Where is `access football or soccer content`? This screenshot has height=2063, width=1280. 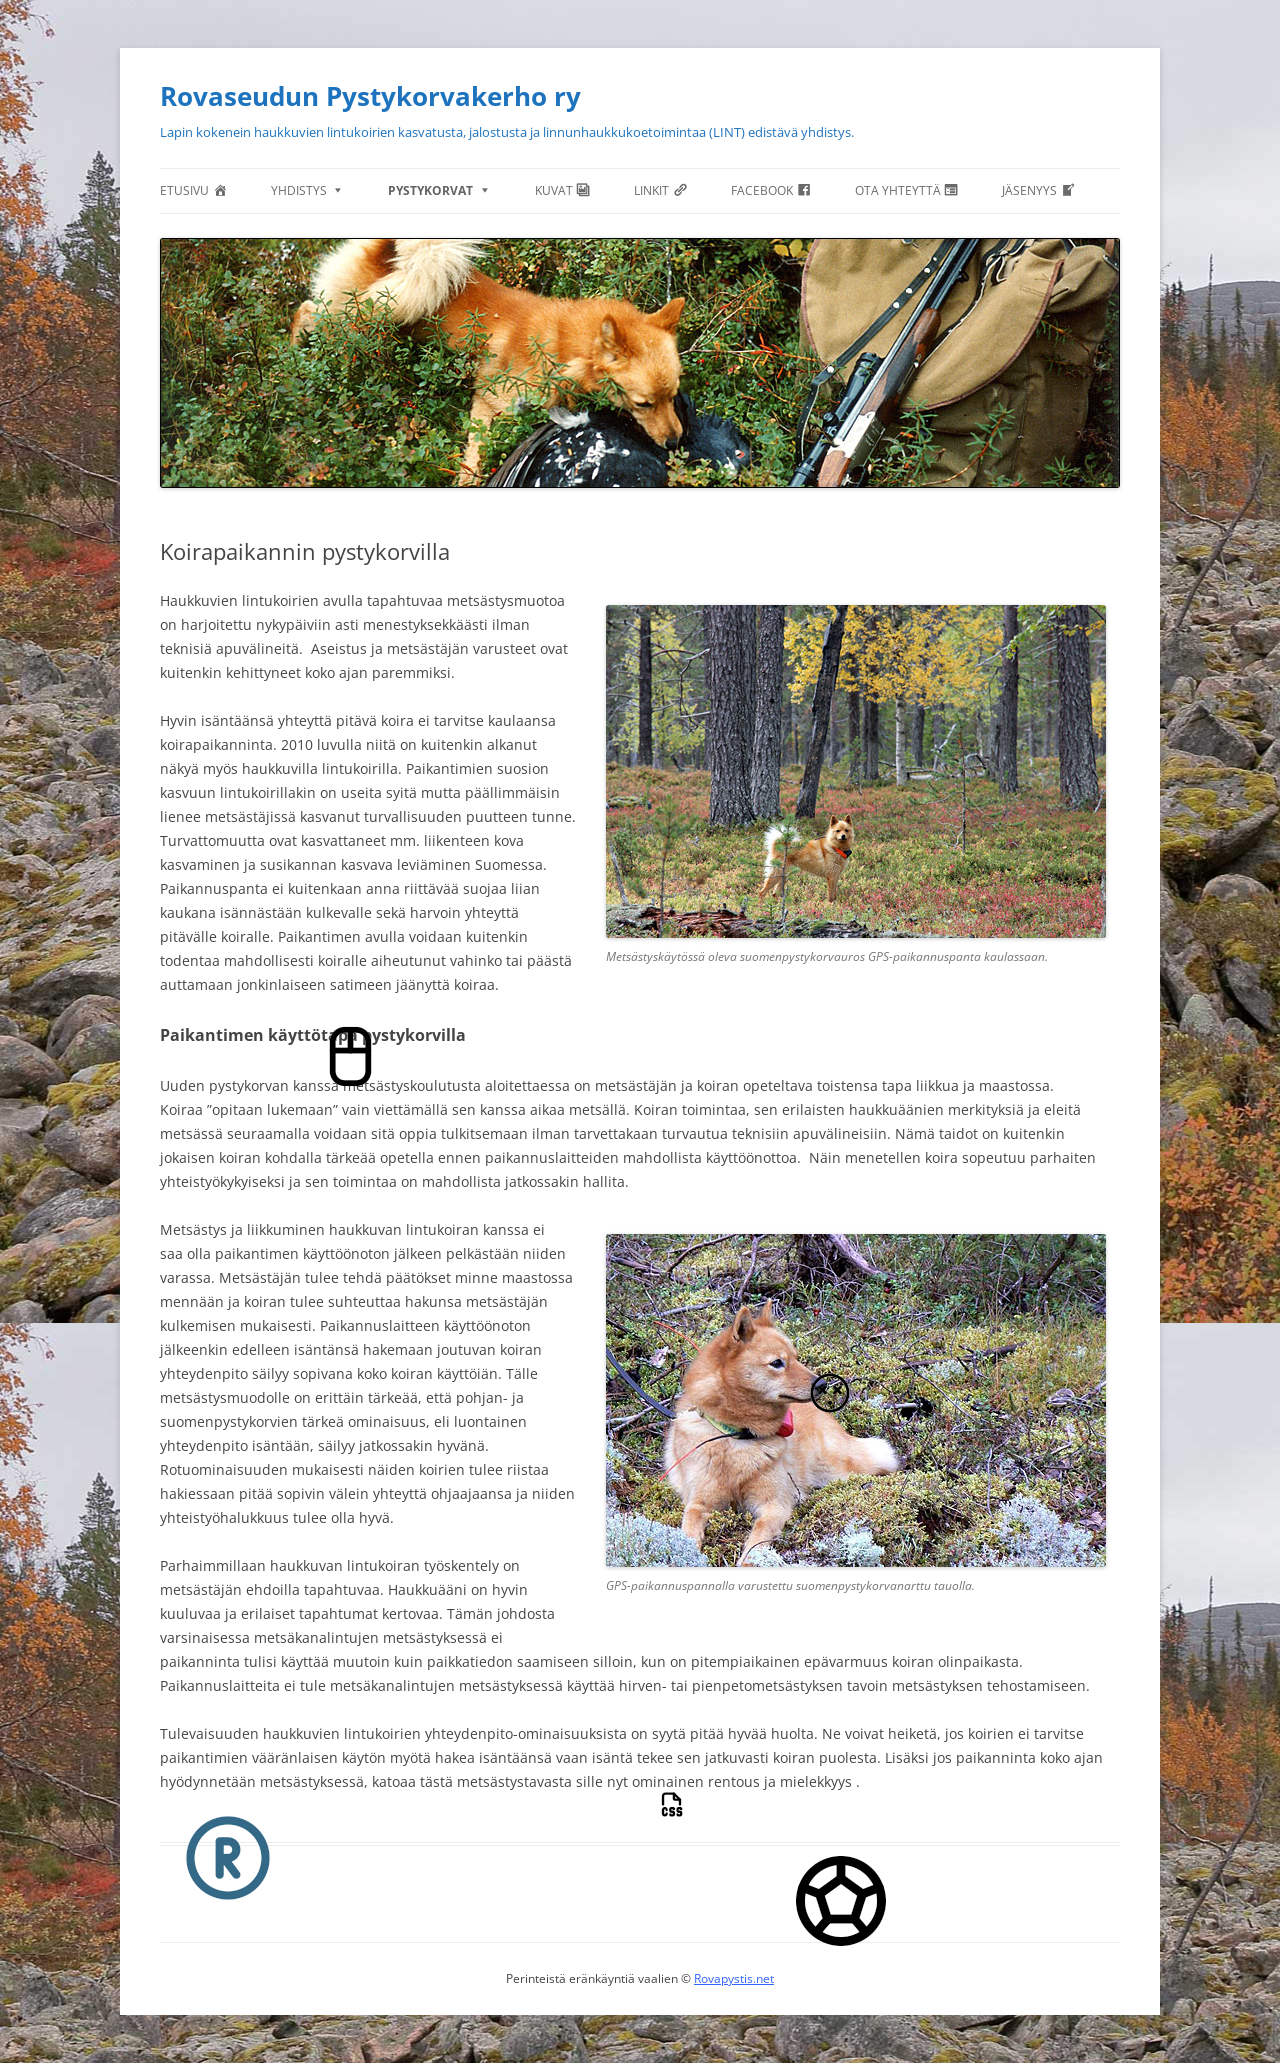 access football or soccer content is located at coordinates (841, 1901).